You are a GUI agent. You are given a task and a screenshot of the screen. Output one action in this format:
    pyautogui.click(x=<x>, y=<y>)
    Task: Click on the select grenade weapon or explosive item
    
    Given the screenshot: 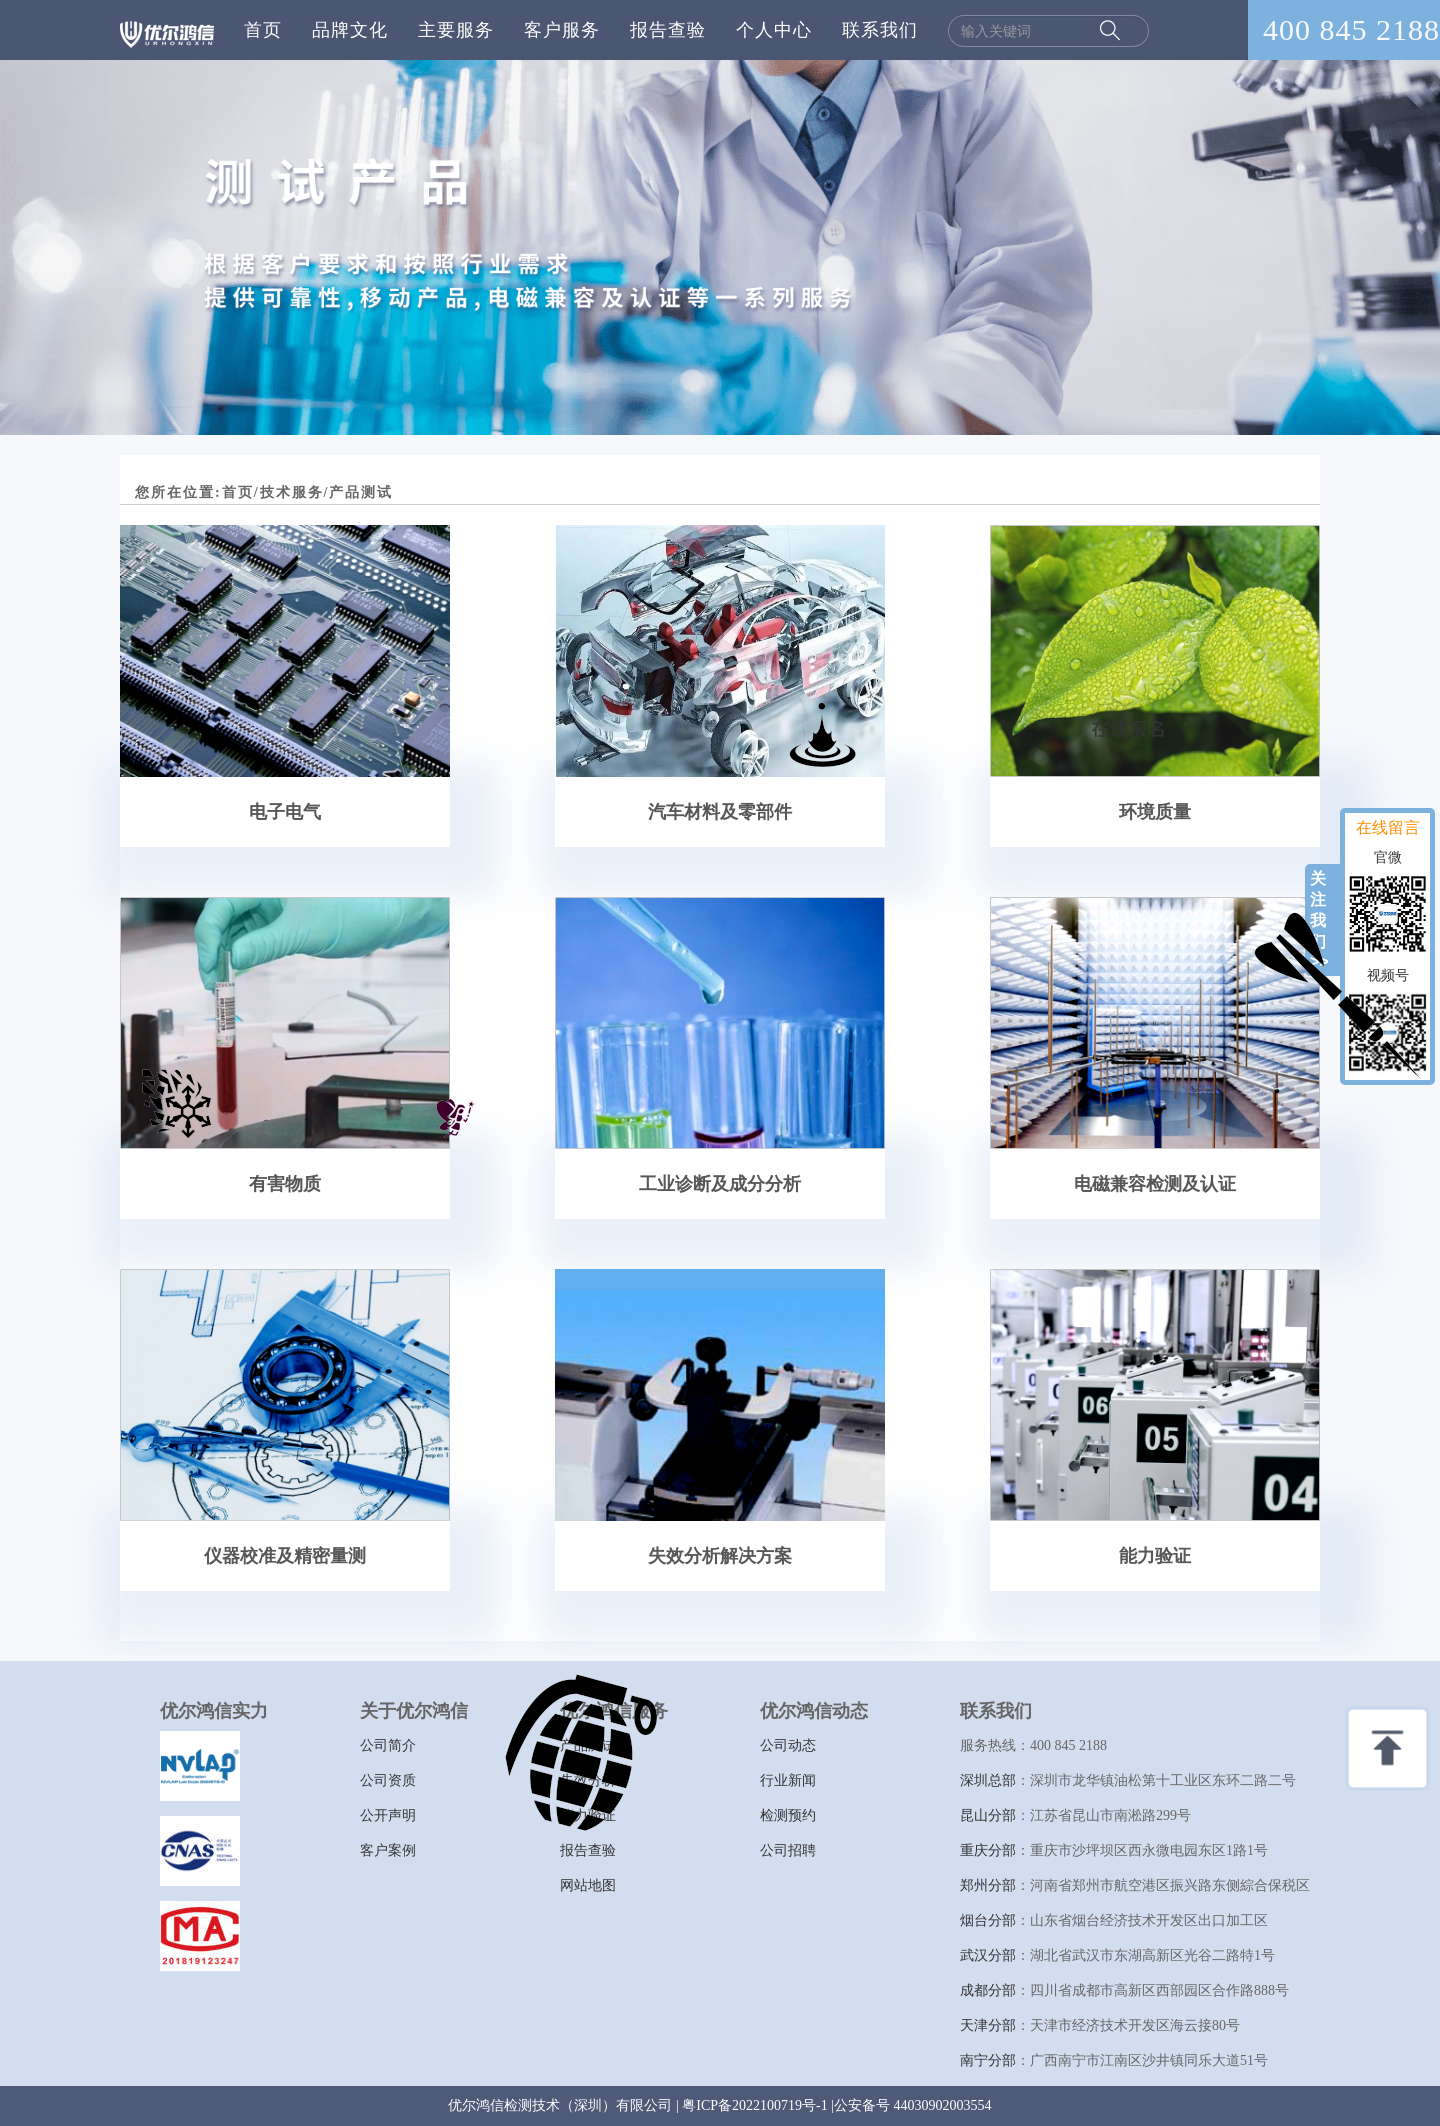 What is the action you would take?
    pyautogui.click(x=577, y=1751)
    